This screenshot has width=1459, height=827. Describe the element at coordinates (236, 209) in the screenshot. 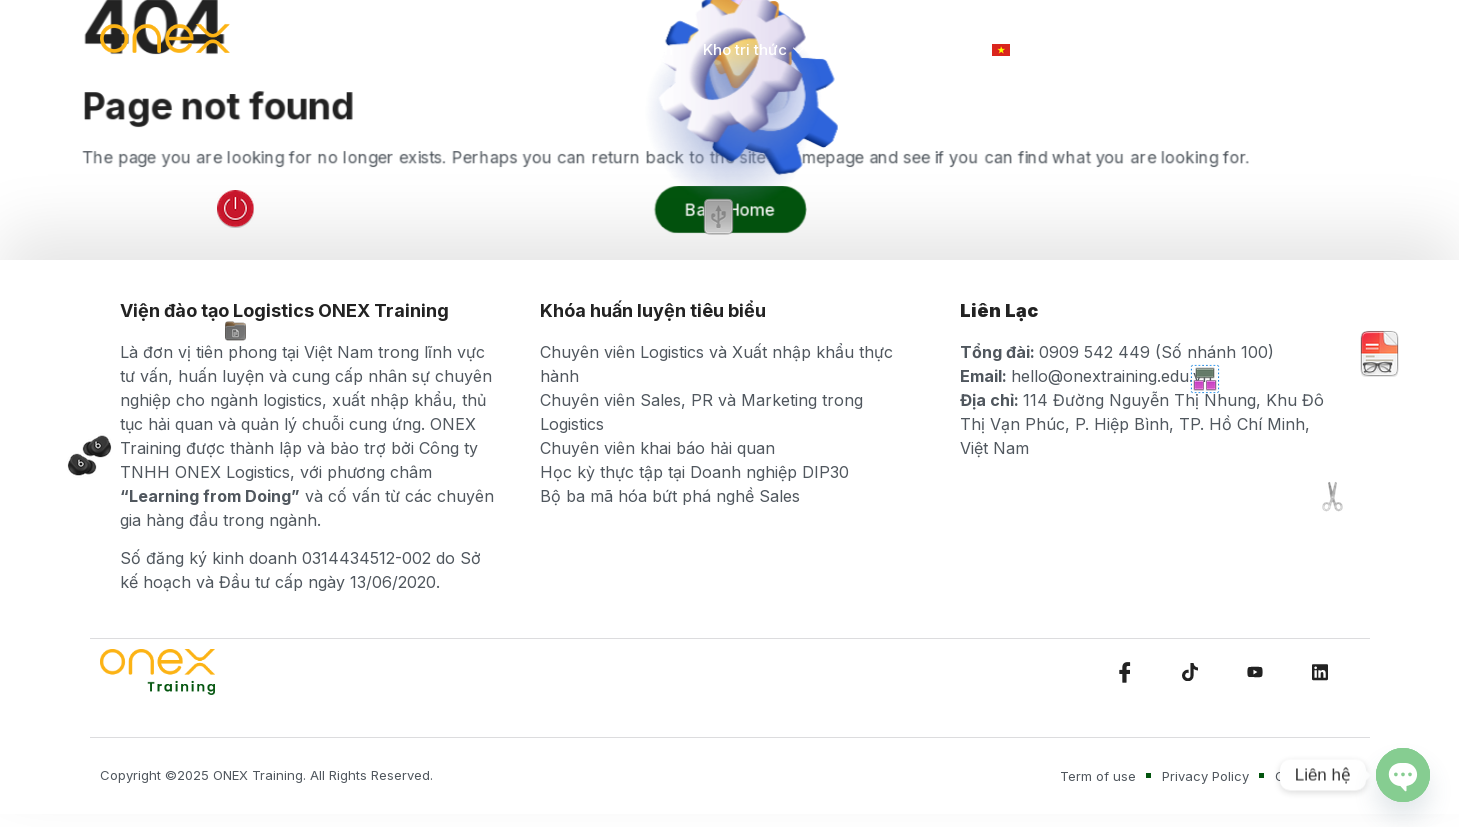

I see `shut down the system` at that location.